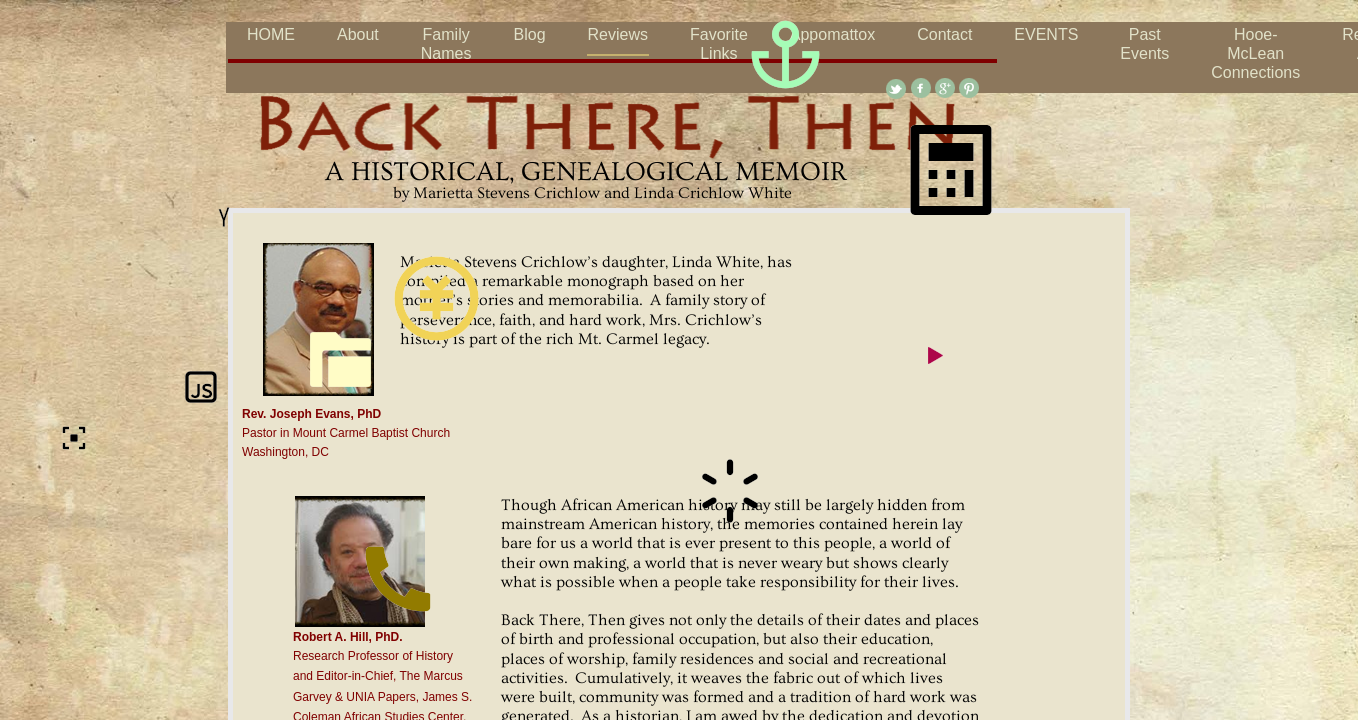 The width and height of the screenshot is (1358, 720). I want to click on play media or start playback, so click(934, 355).